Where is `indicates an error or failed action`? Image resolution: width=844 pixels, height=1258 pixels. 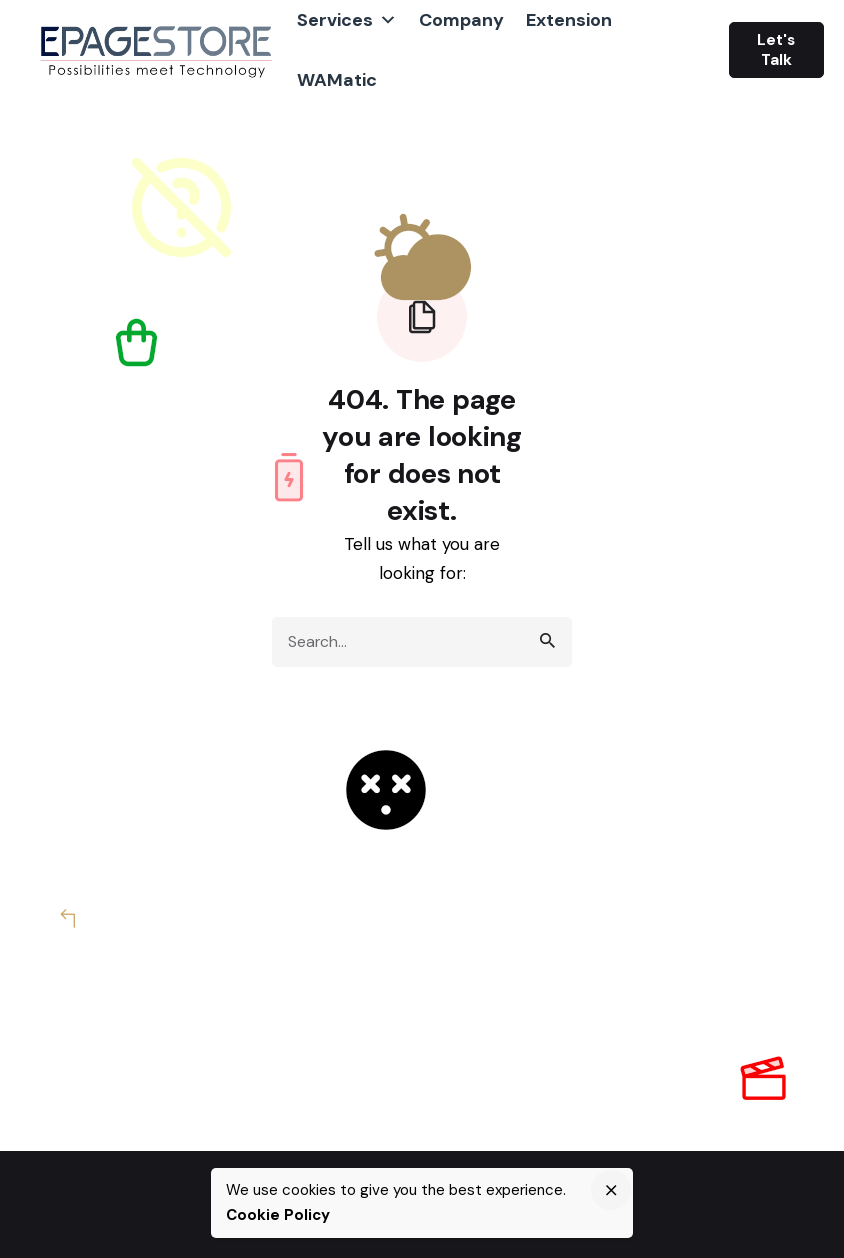 indicates an error or failed action is located at coordinates (386, 790).